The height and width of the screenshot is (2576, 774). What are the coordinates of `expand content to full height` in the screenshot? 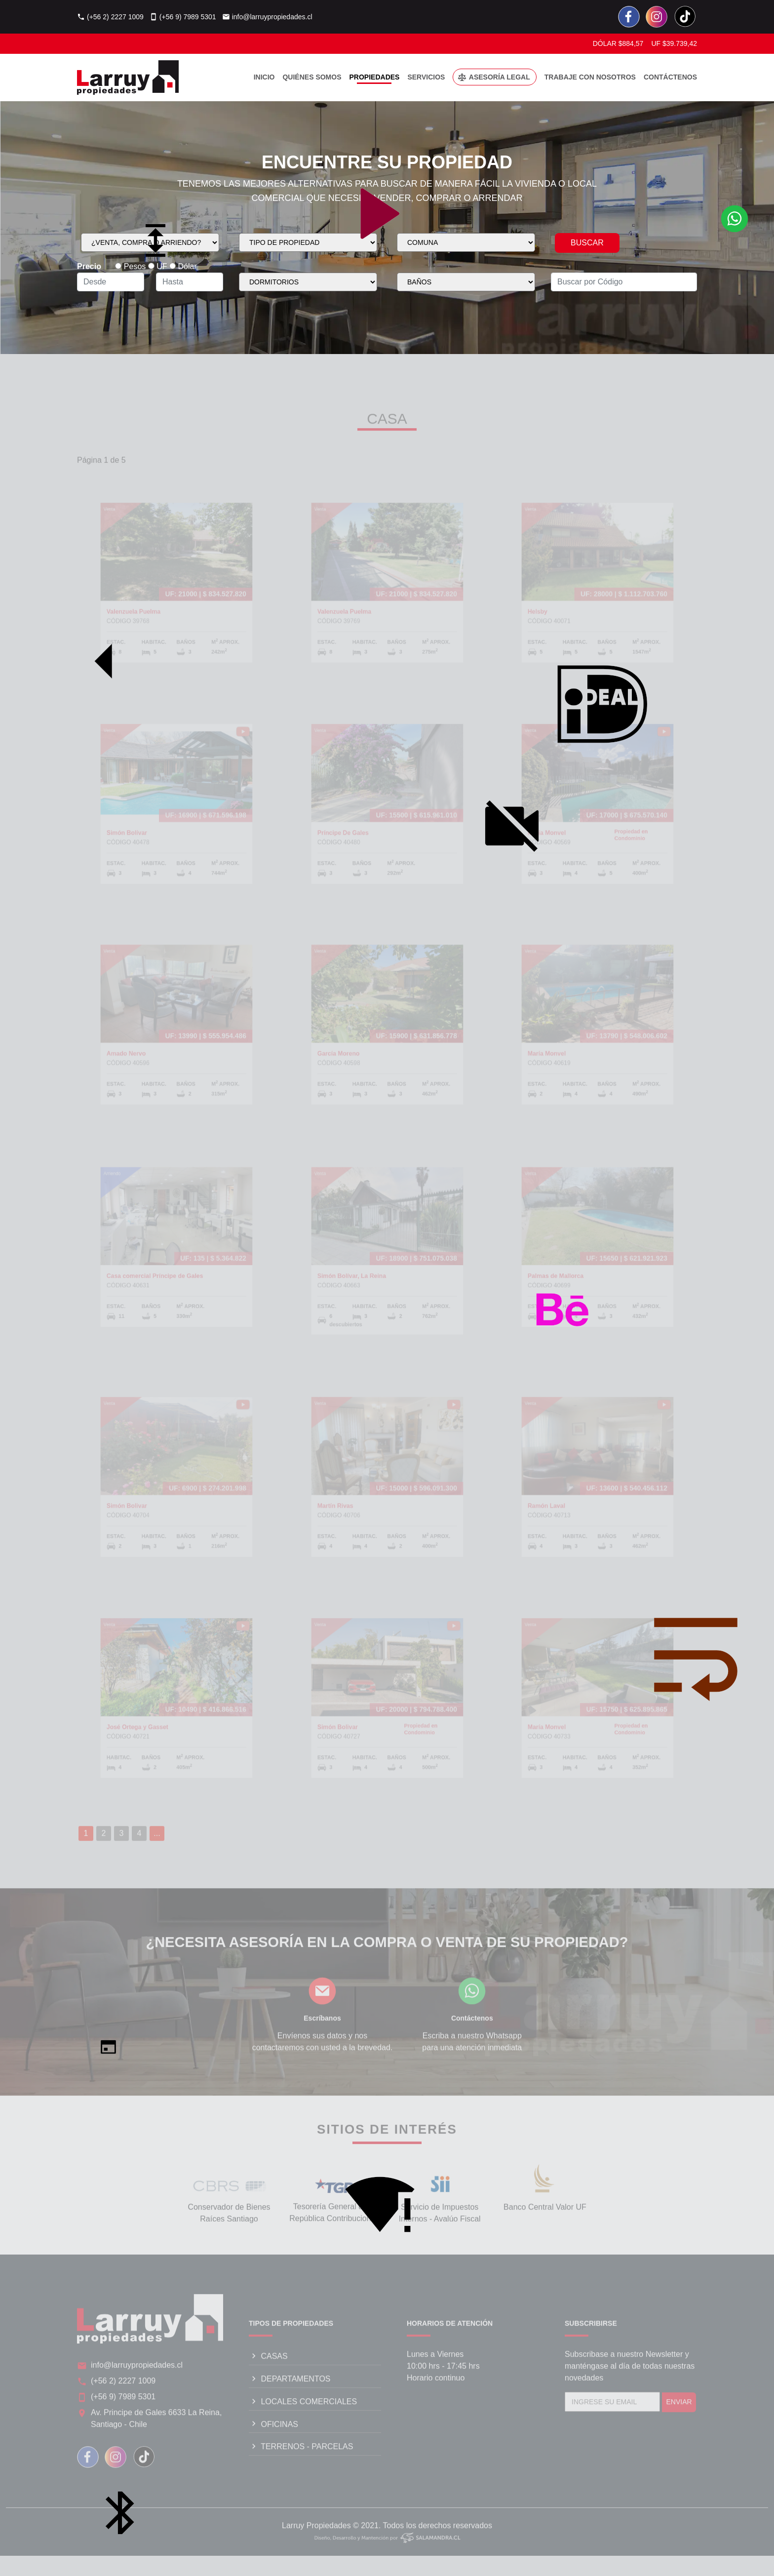 It's located at (155, 240).